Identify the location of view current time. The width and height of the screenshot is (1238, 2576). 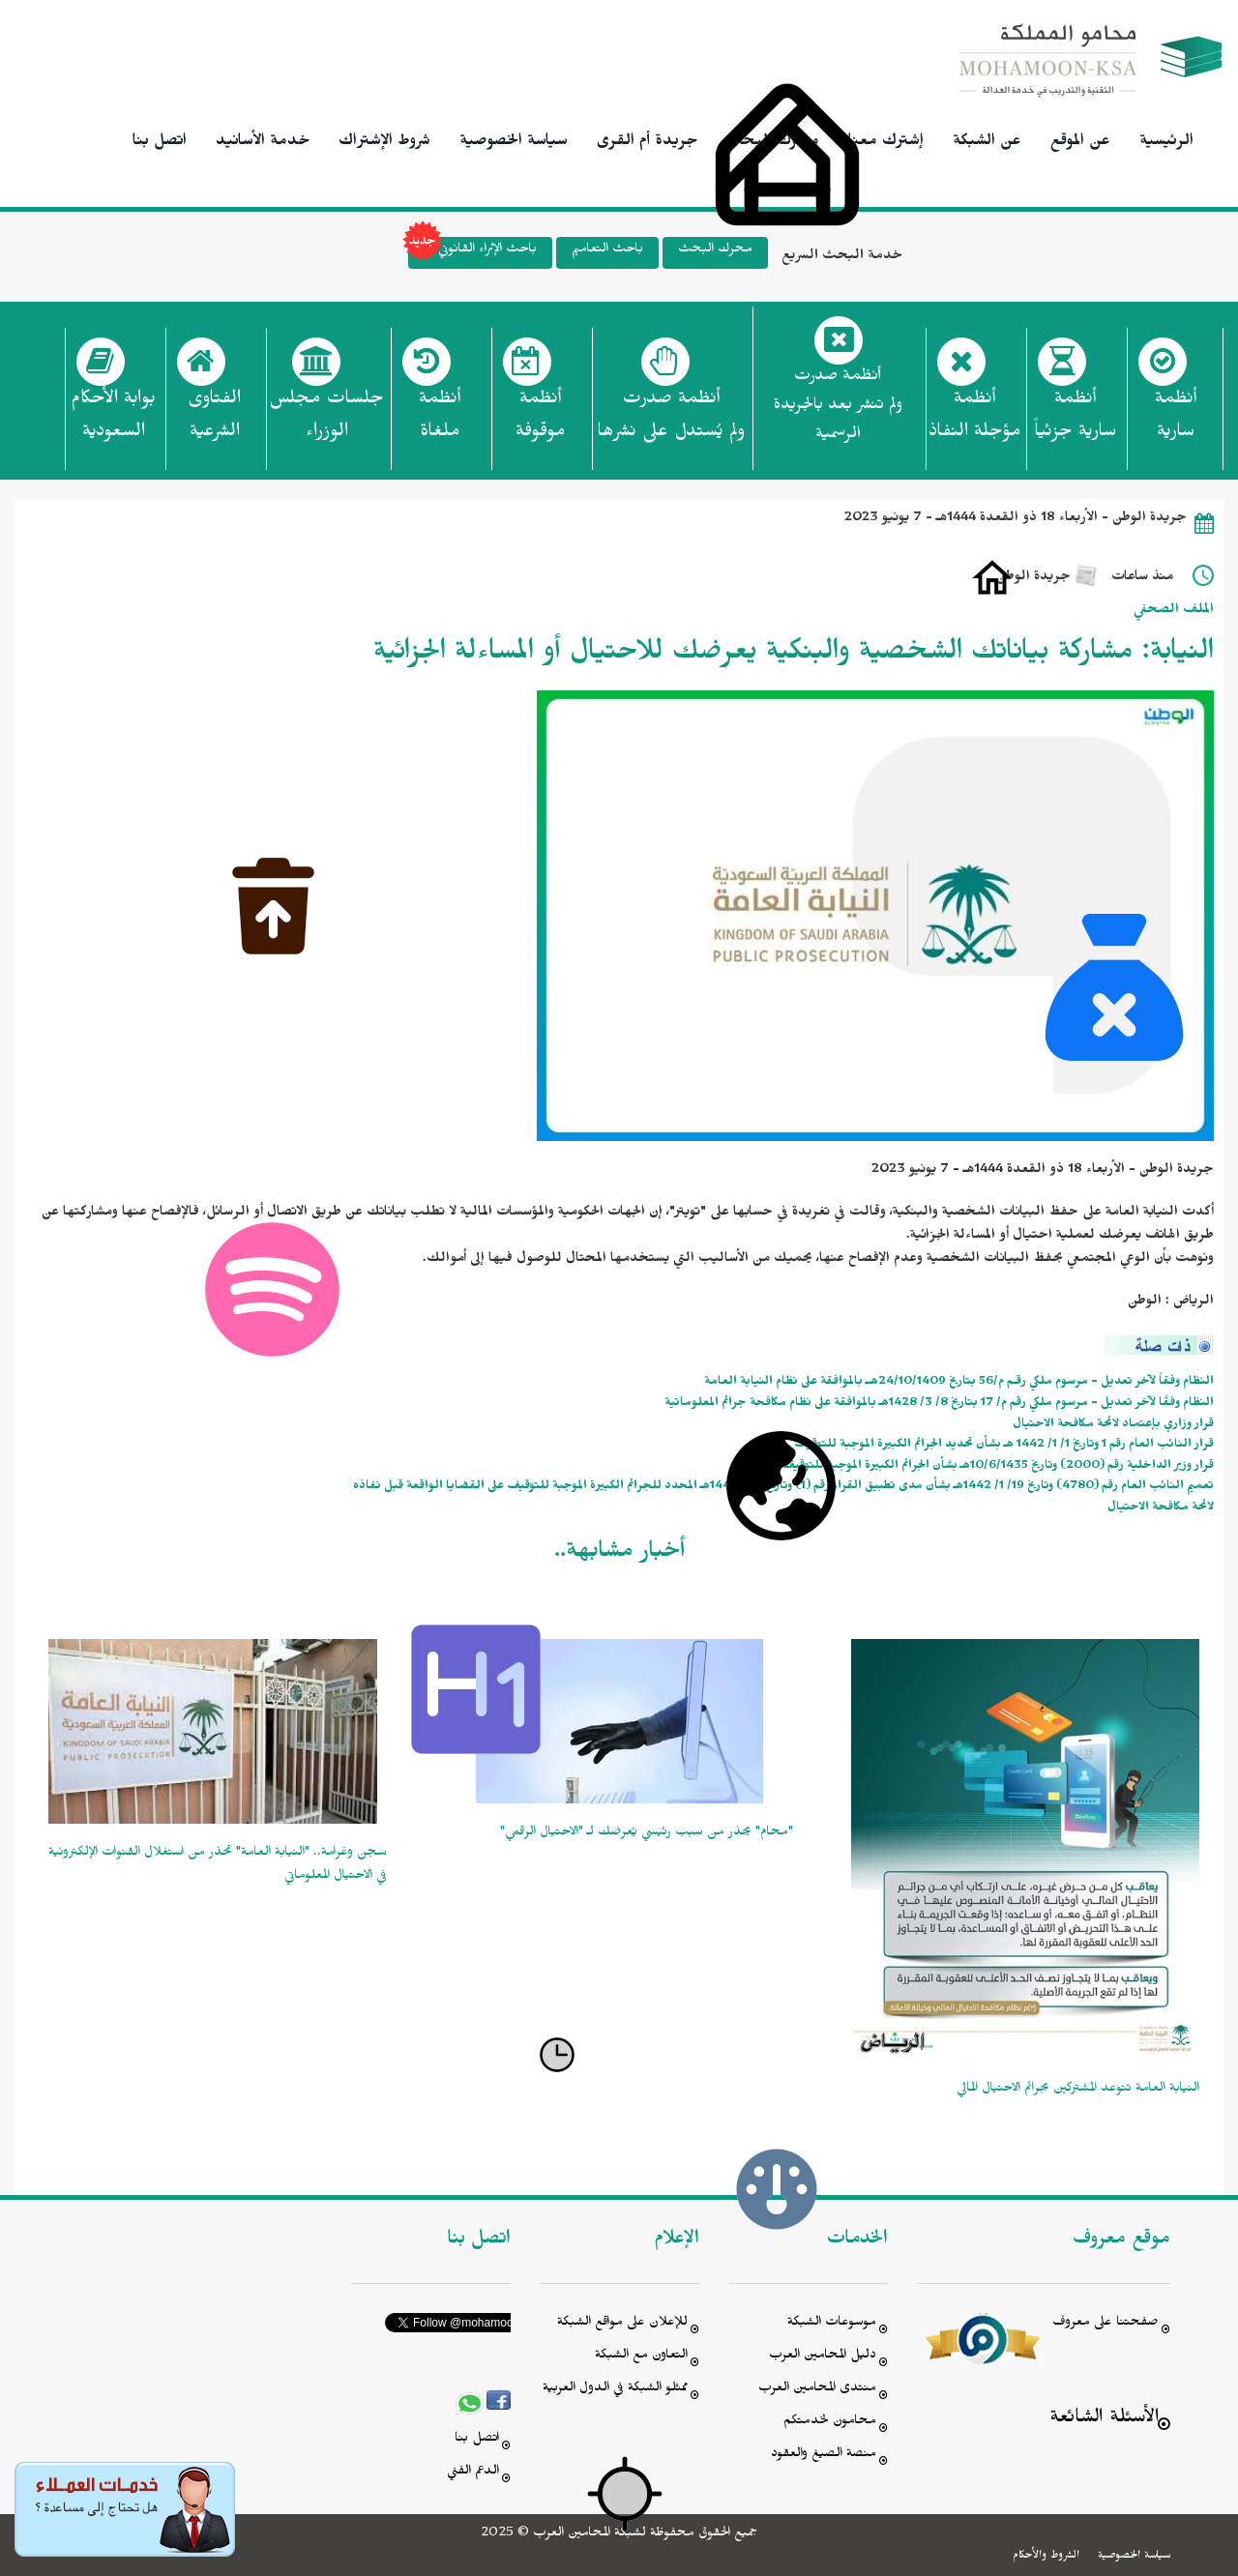
(557, 2055).